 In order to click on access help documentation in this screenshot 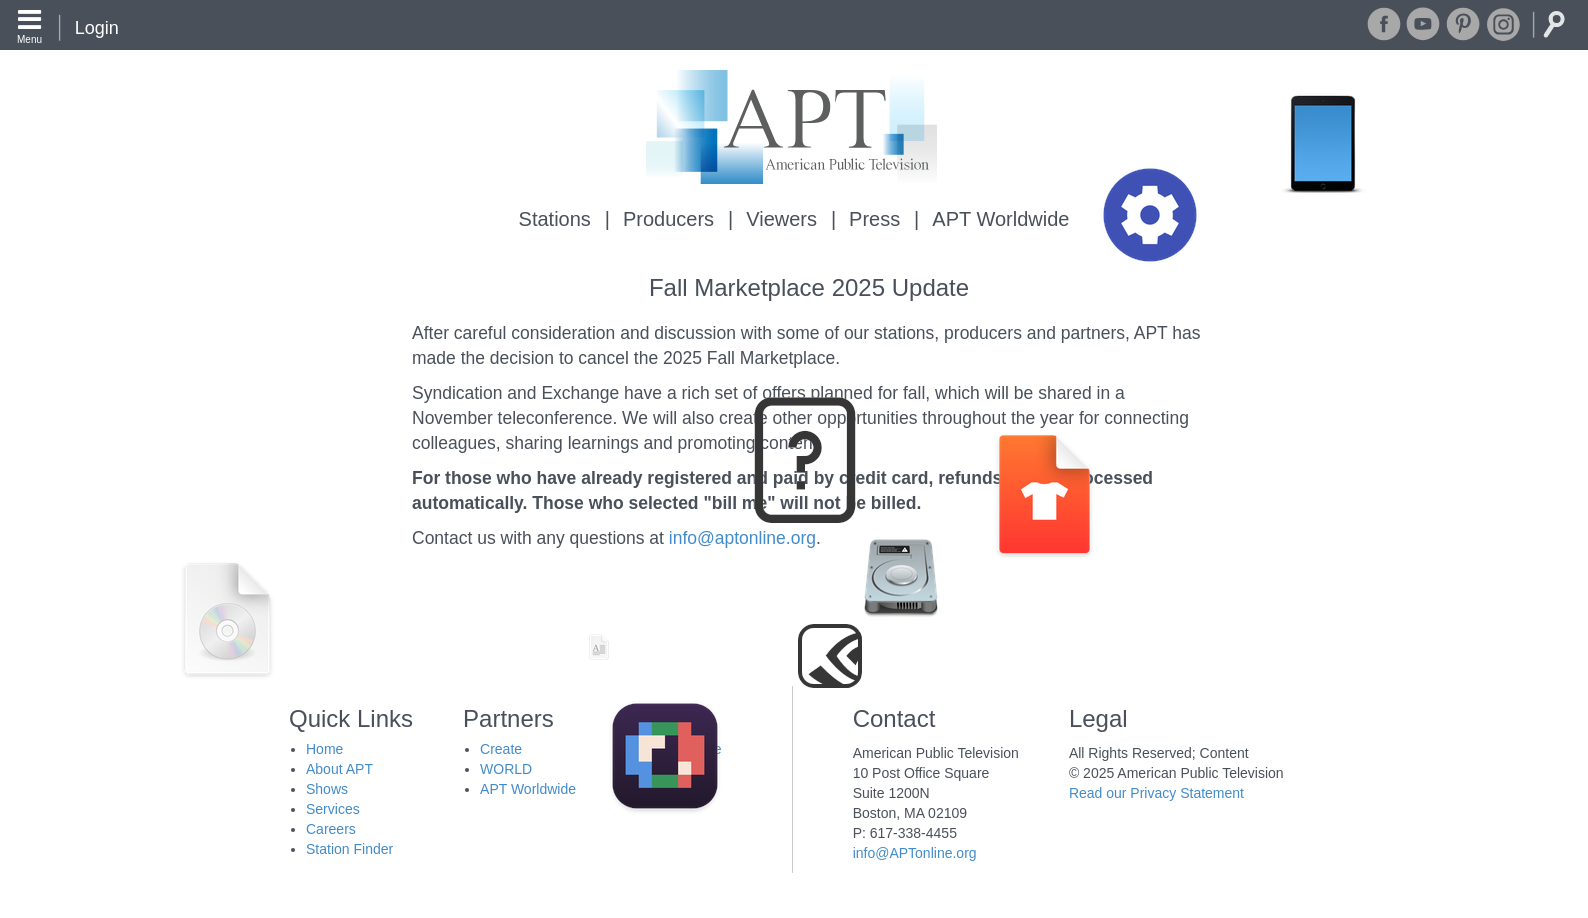, I will do `click(805, 456)`.